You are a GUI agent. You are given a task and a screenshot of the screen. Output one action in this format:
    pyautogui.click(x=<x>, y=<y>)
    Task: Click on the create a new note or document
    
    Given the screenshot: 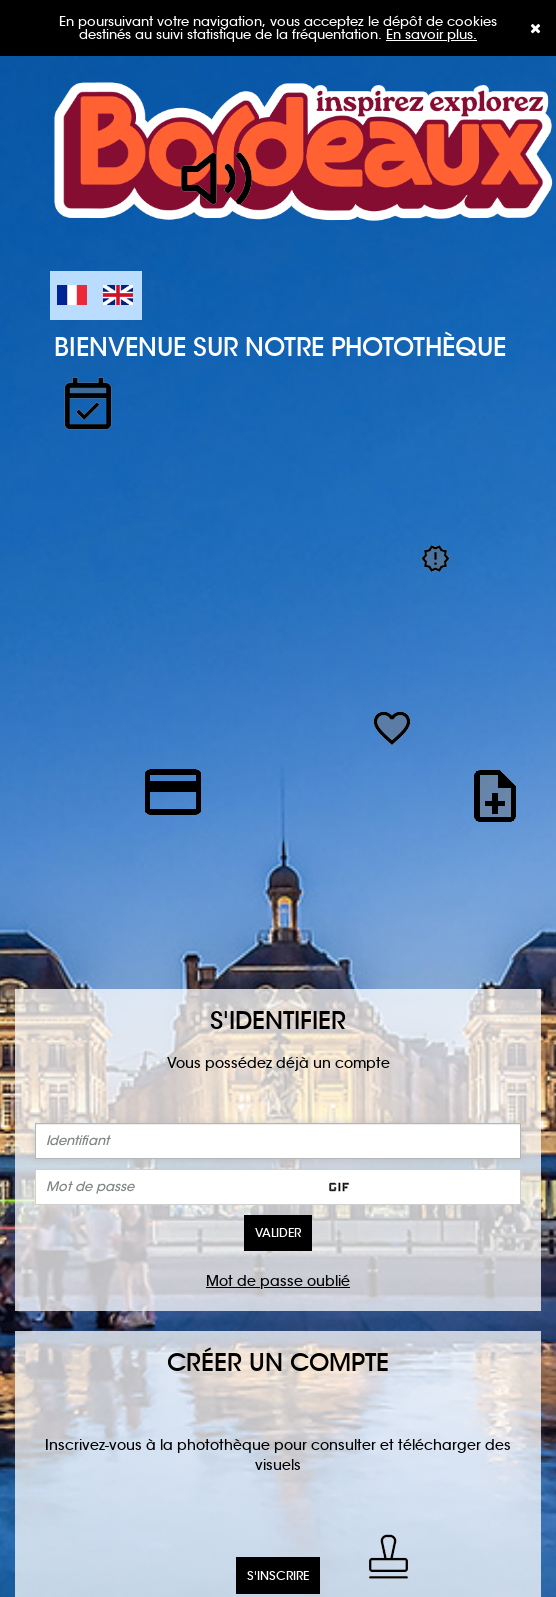 What is the action you would take?
    pyautogui.click(x=495, y=796)
    